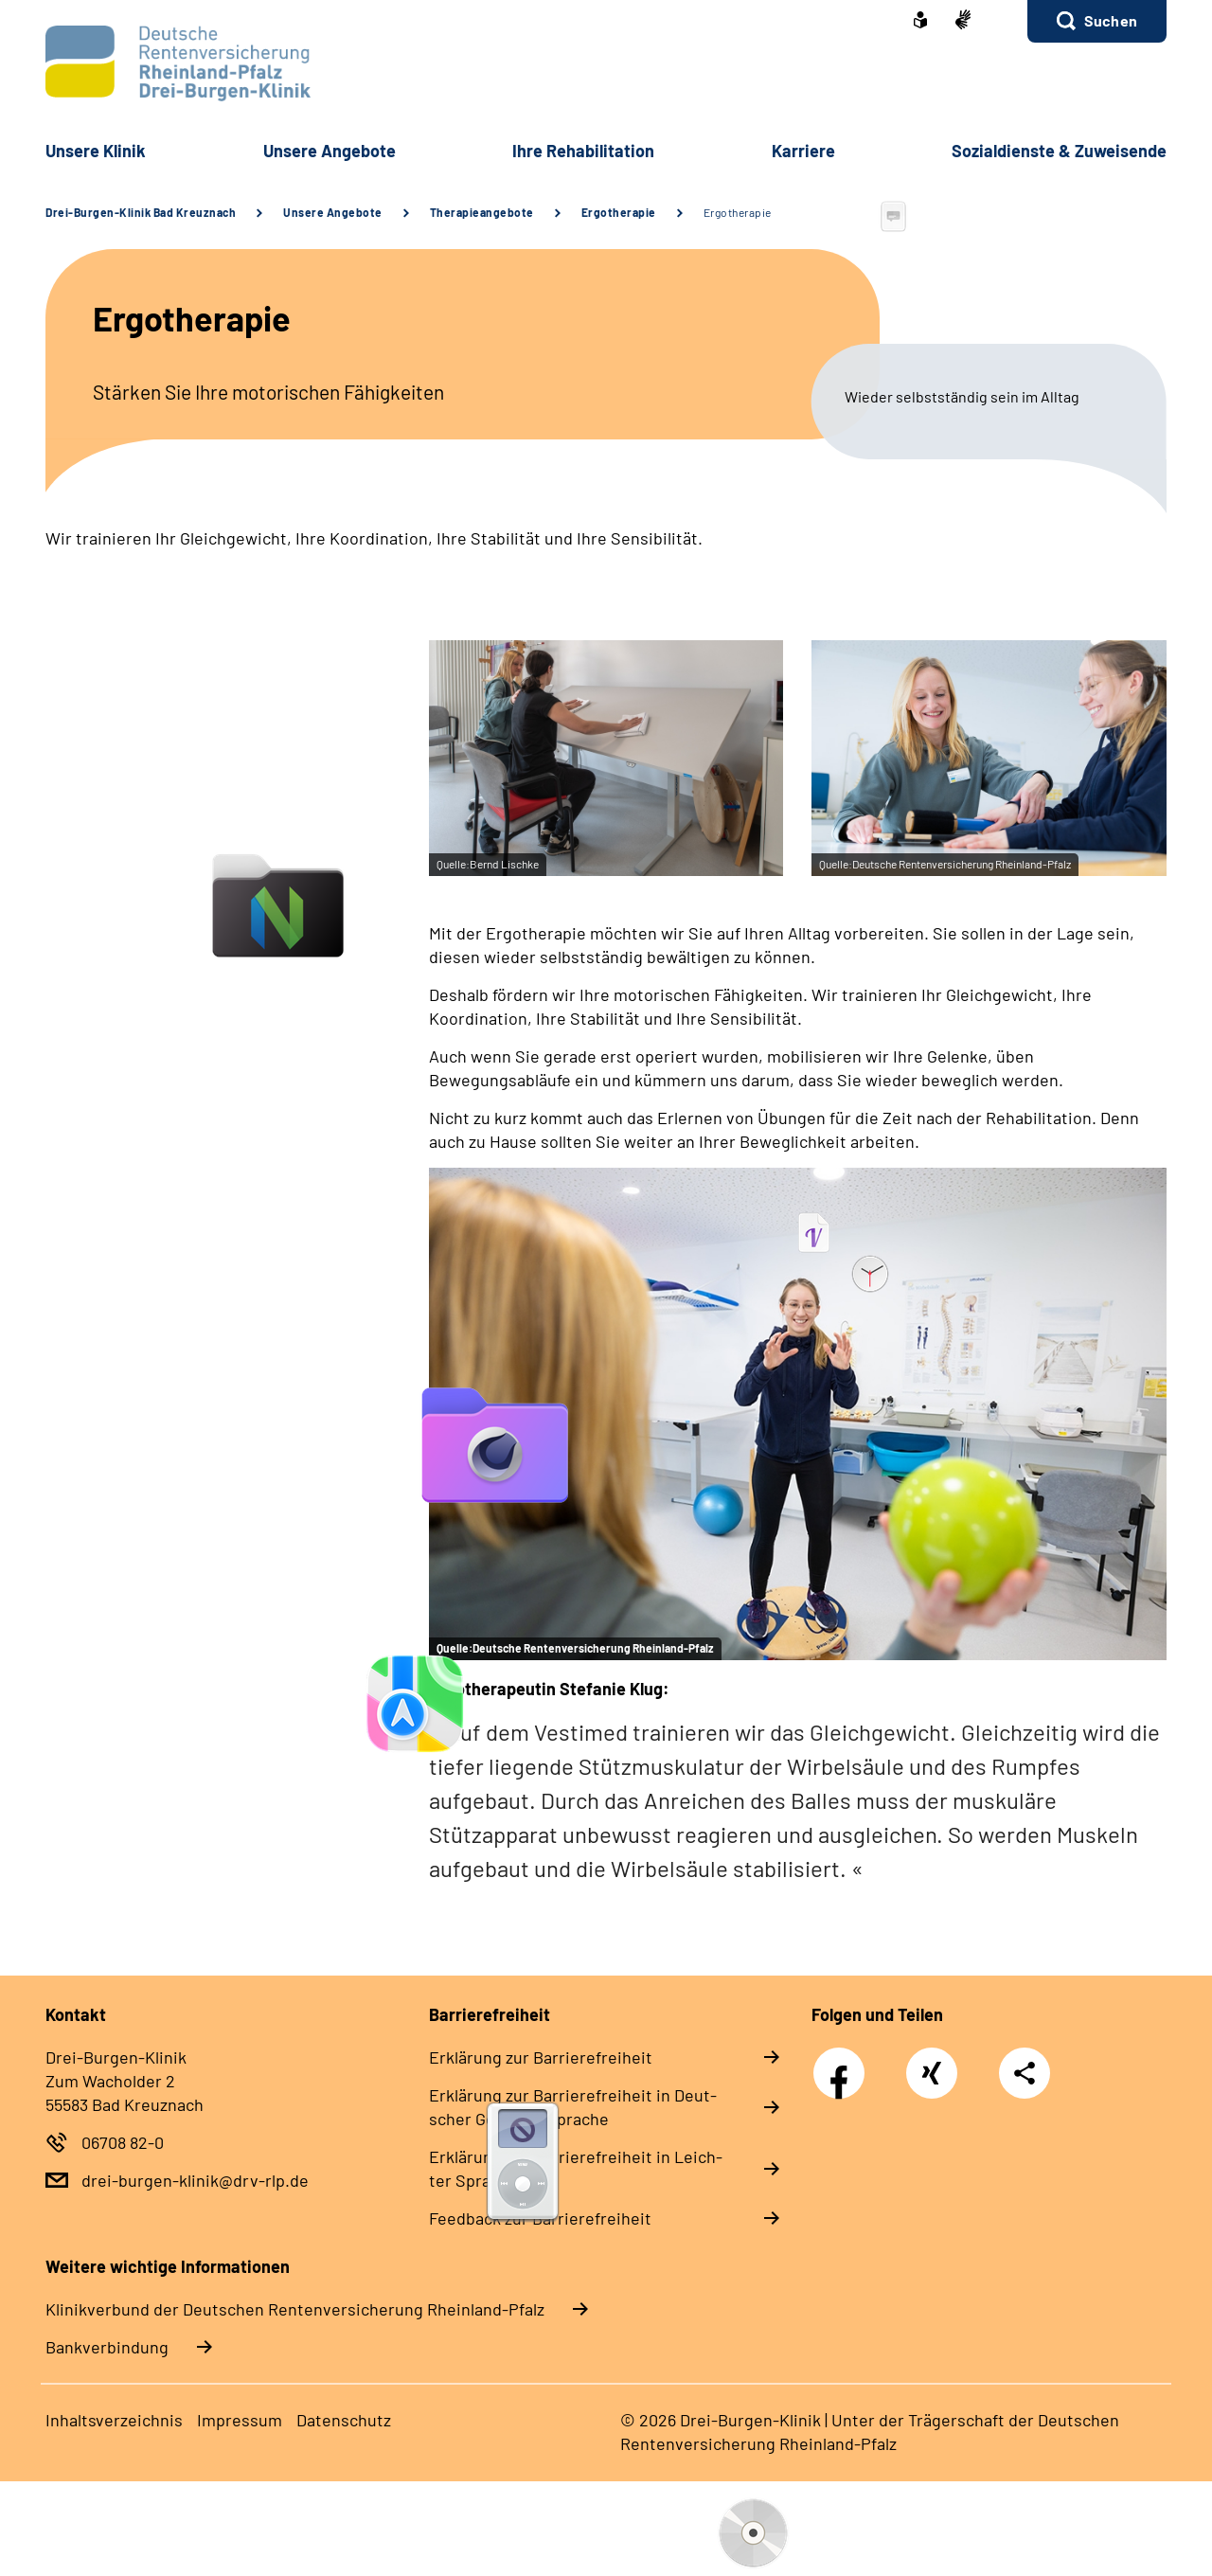  I want to click on open neovim configuration folder, so click(277, 909).